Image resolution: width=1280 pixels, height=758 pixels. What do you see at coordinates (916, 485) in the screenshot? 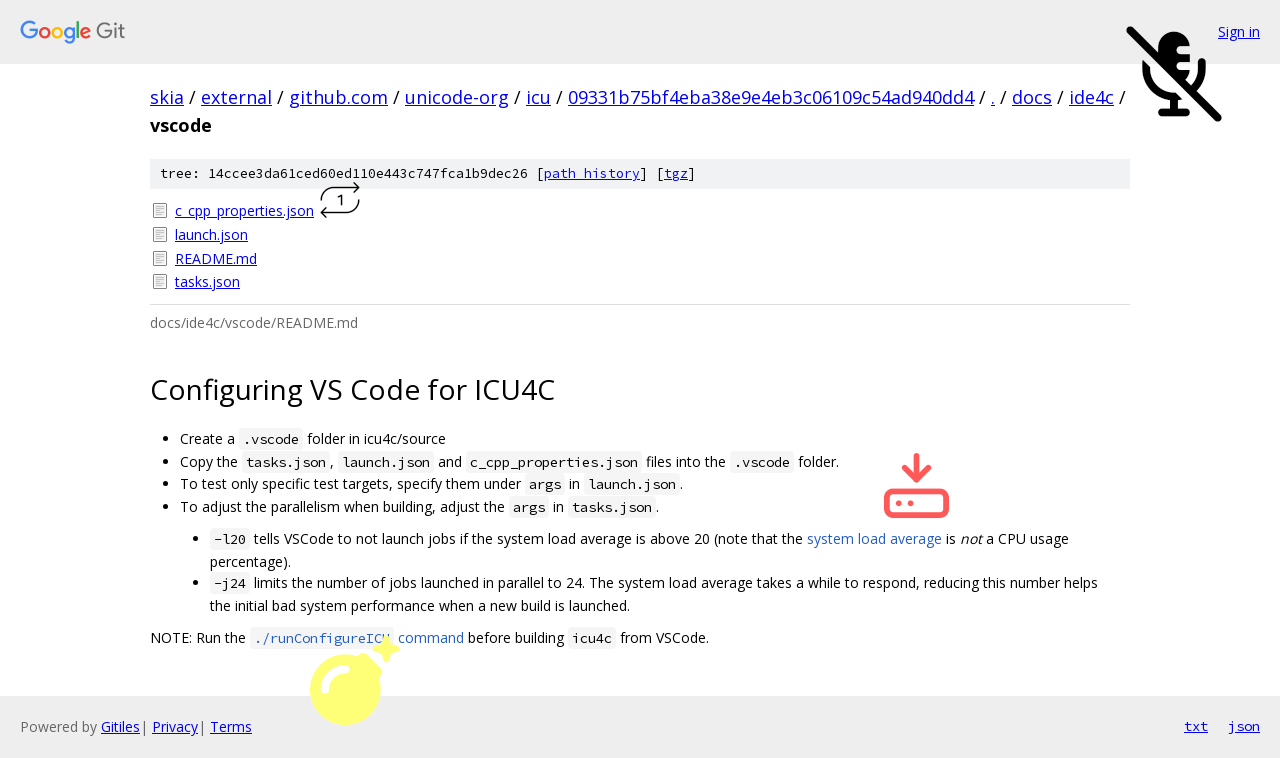
I see `download file to local storage` at bounding box center [916, 485].